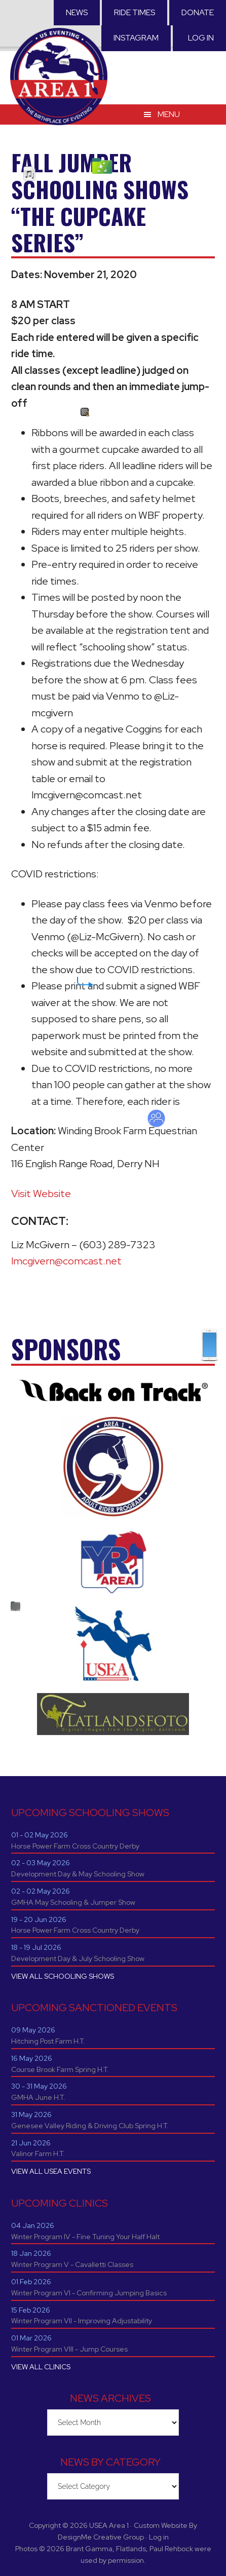  What do you see at coordinates (102, 166) in the screenshot?
I see `open your gamejolt games folder` at bounding box center [102, 166].